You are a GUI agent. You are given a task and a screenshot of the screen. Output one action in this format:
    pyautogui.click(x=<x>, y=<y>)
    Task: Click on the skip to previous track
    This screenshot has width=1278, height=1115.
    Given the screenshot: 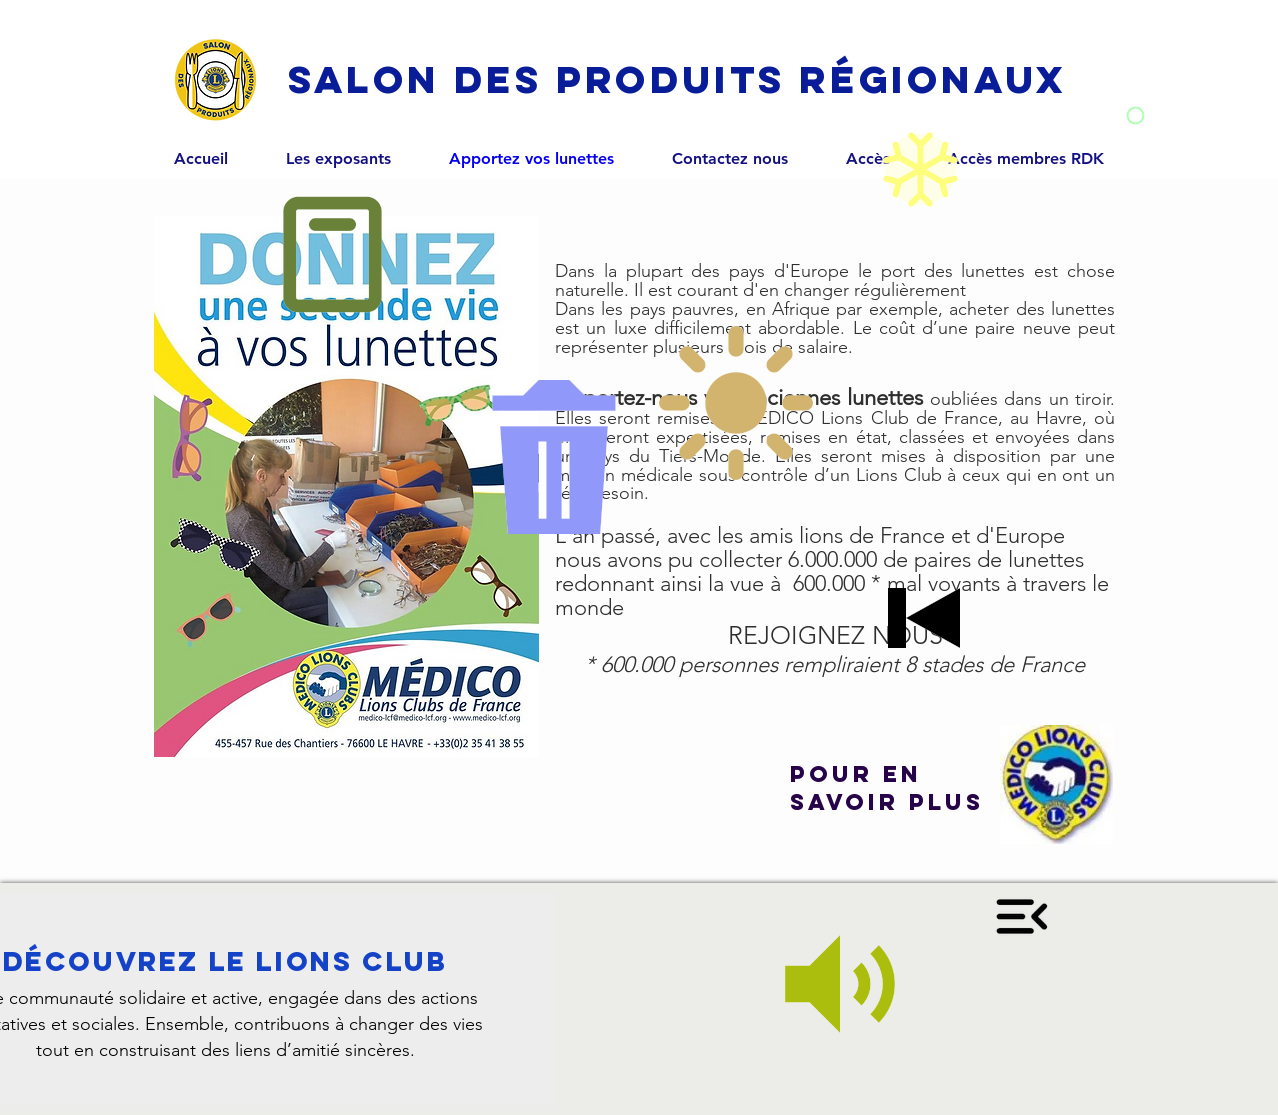 What is the action you would take?
    pyautogui.click(x=924, y=618)
    